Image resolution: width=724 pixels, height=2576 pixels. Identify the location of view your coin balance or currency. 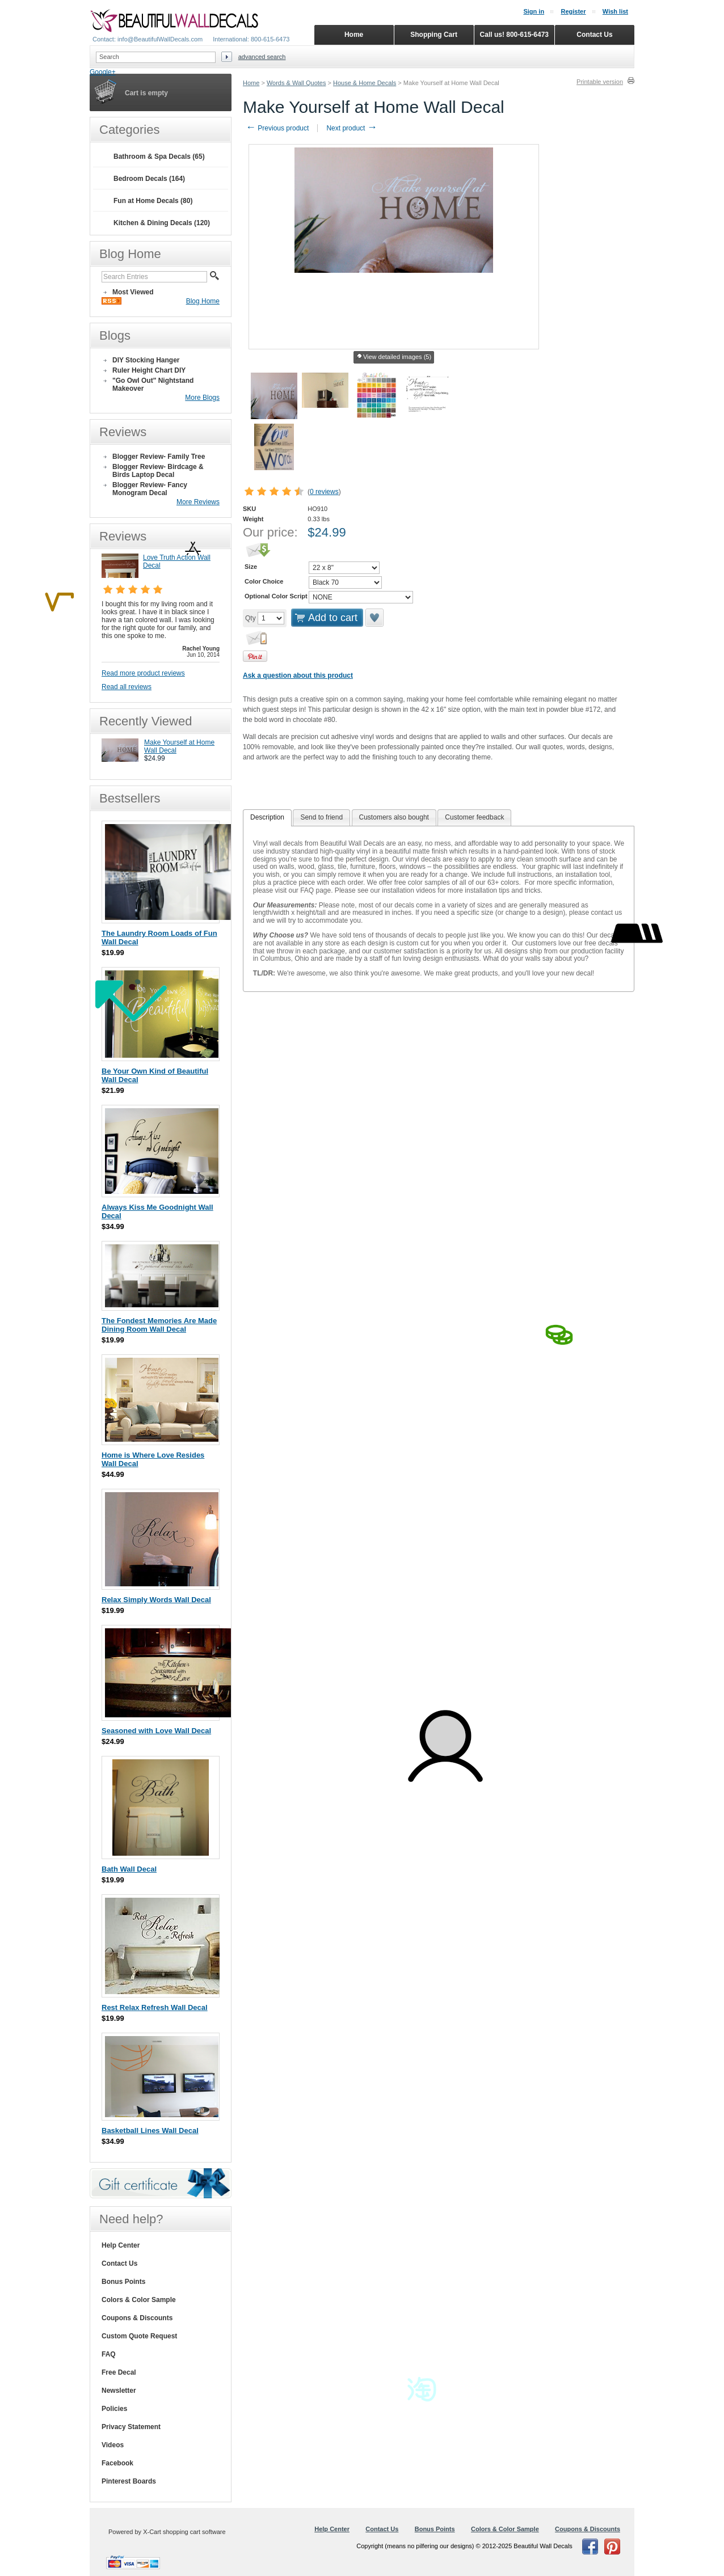
(559, 1335).